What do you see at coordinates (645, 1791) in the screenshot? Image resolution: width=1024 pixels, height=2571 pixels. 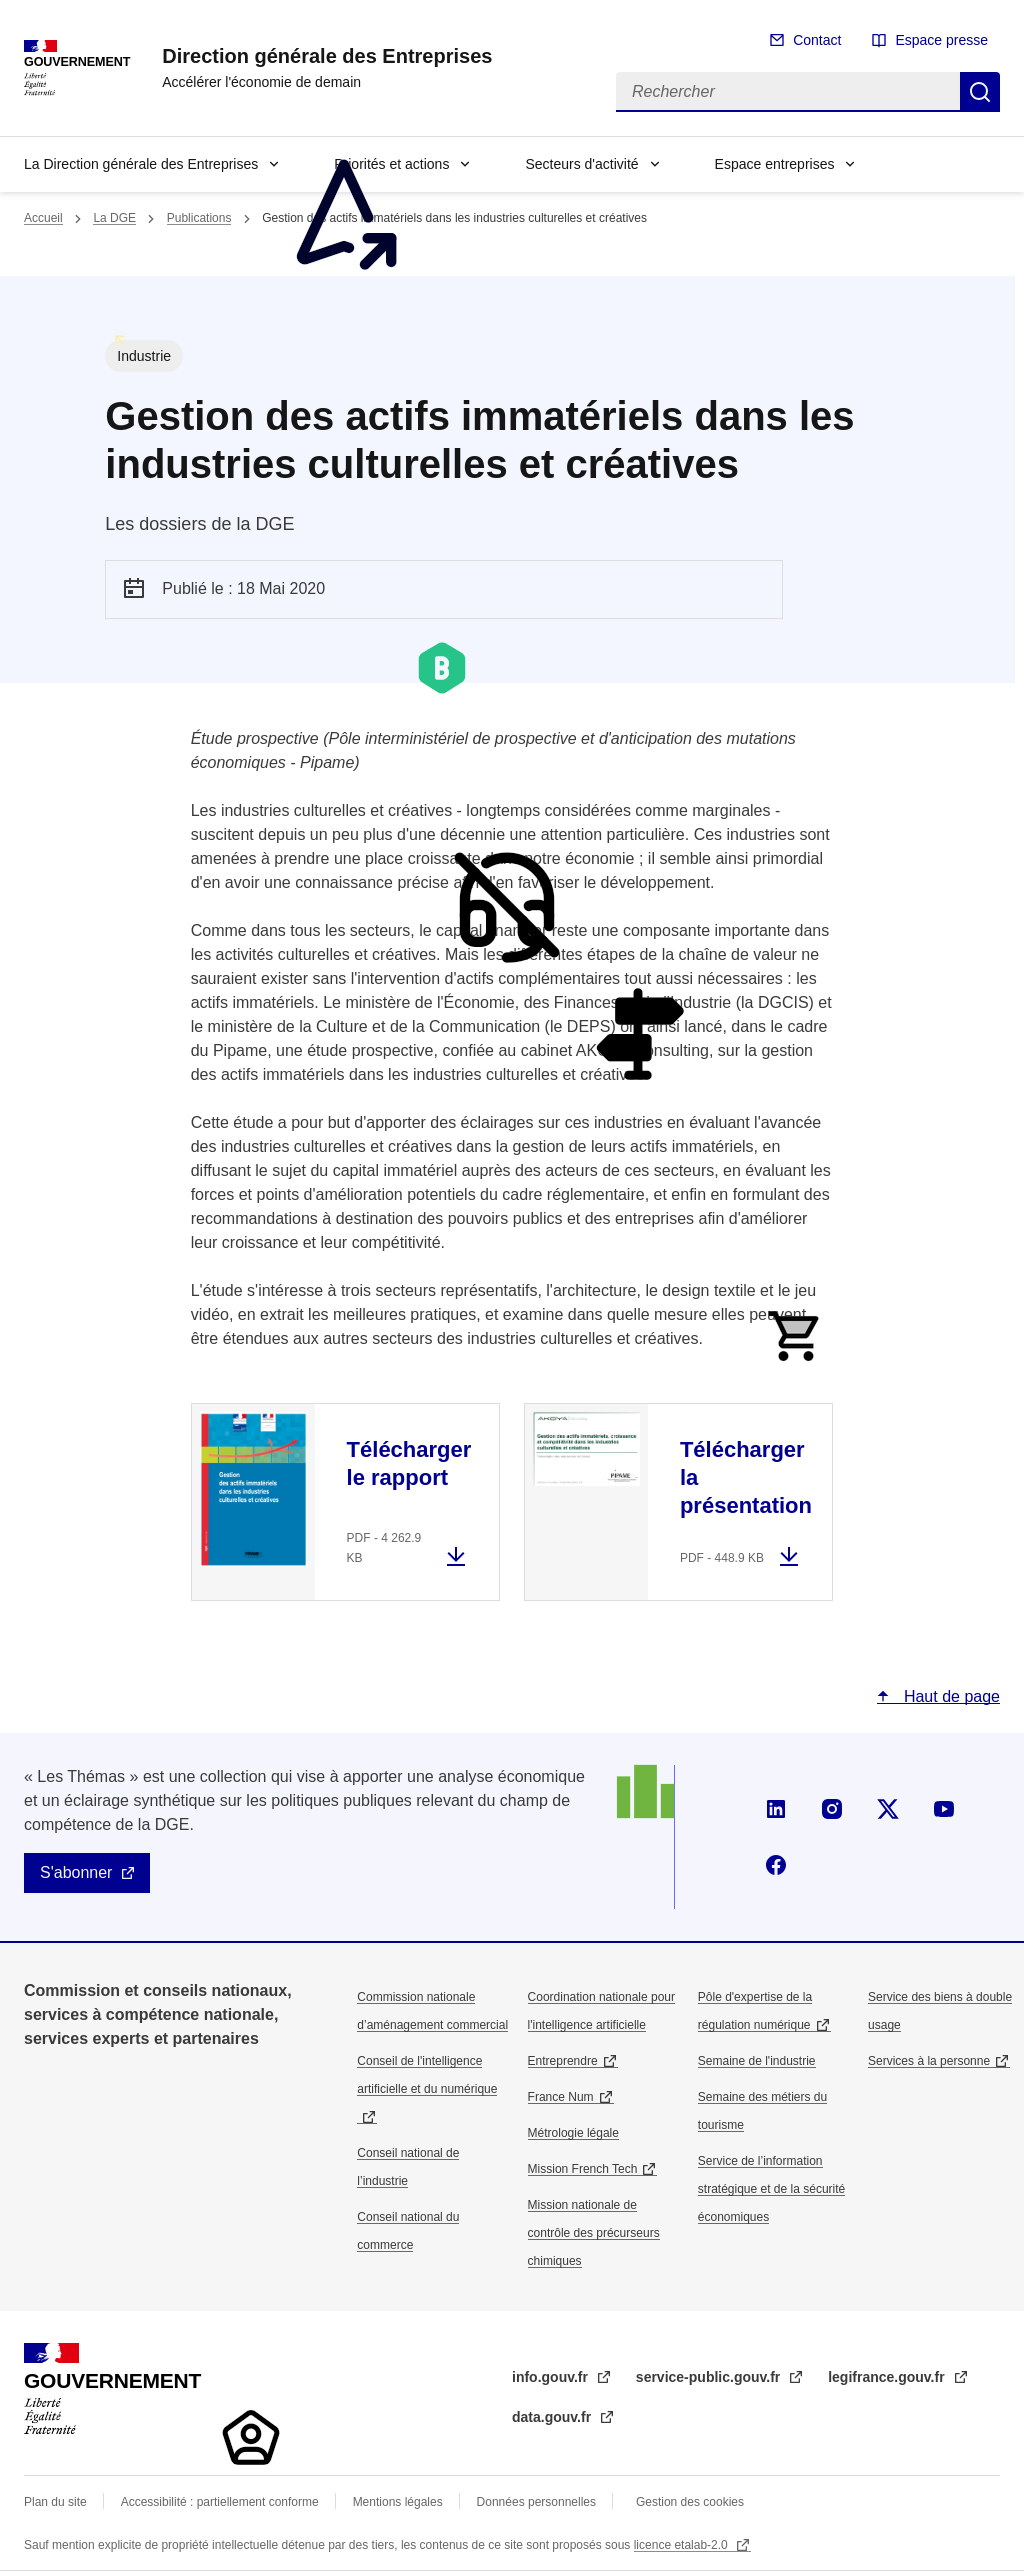 I see `view rankings or leaderboard` at bounding box center [645, 1791].